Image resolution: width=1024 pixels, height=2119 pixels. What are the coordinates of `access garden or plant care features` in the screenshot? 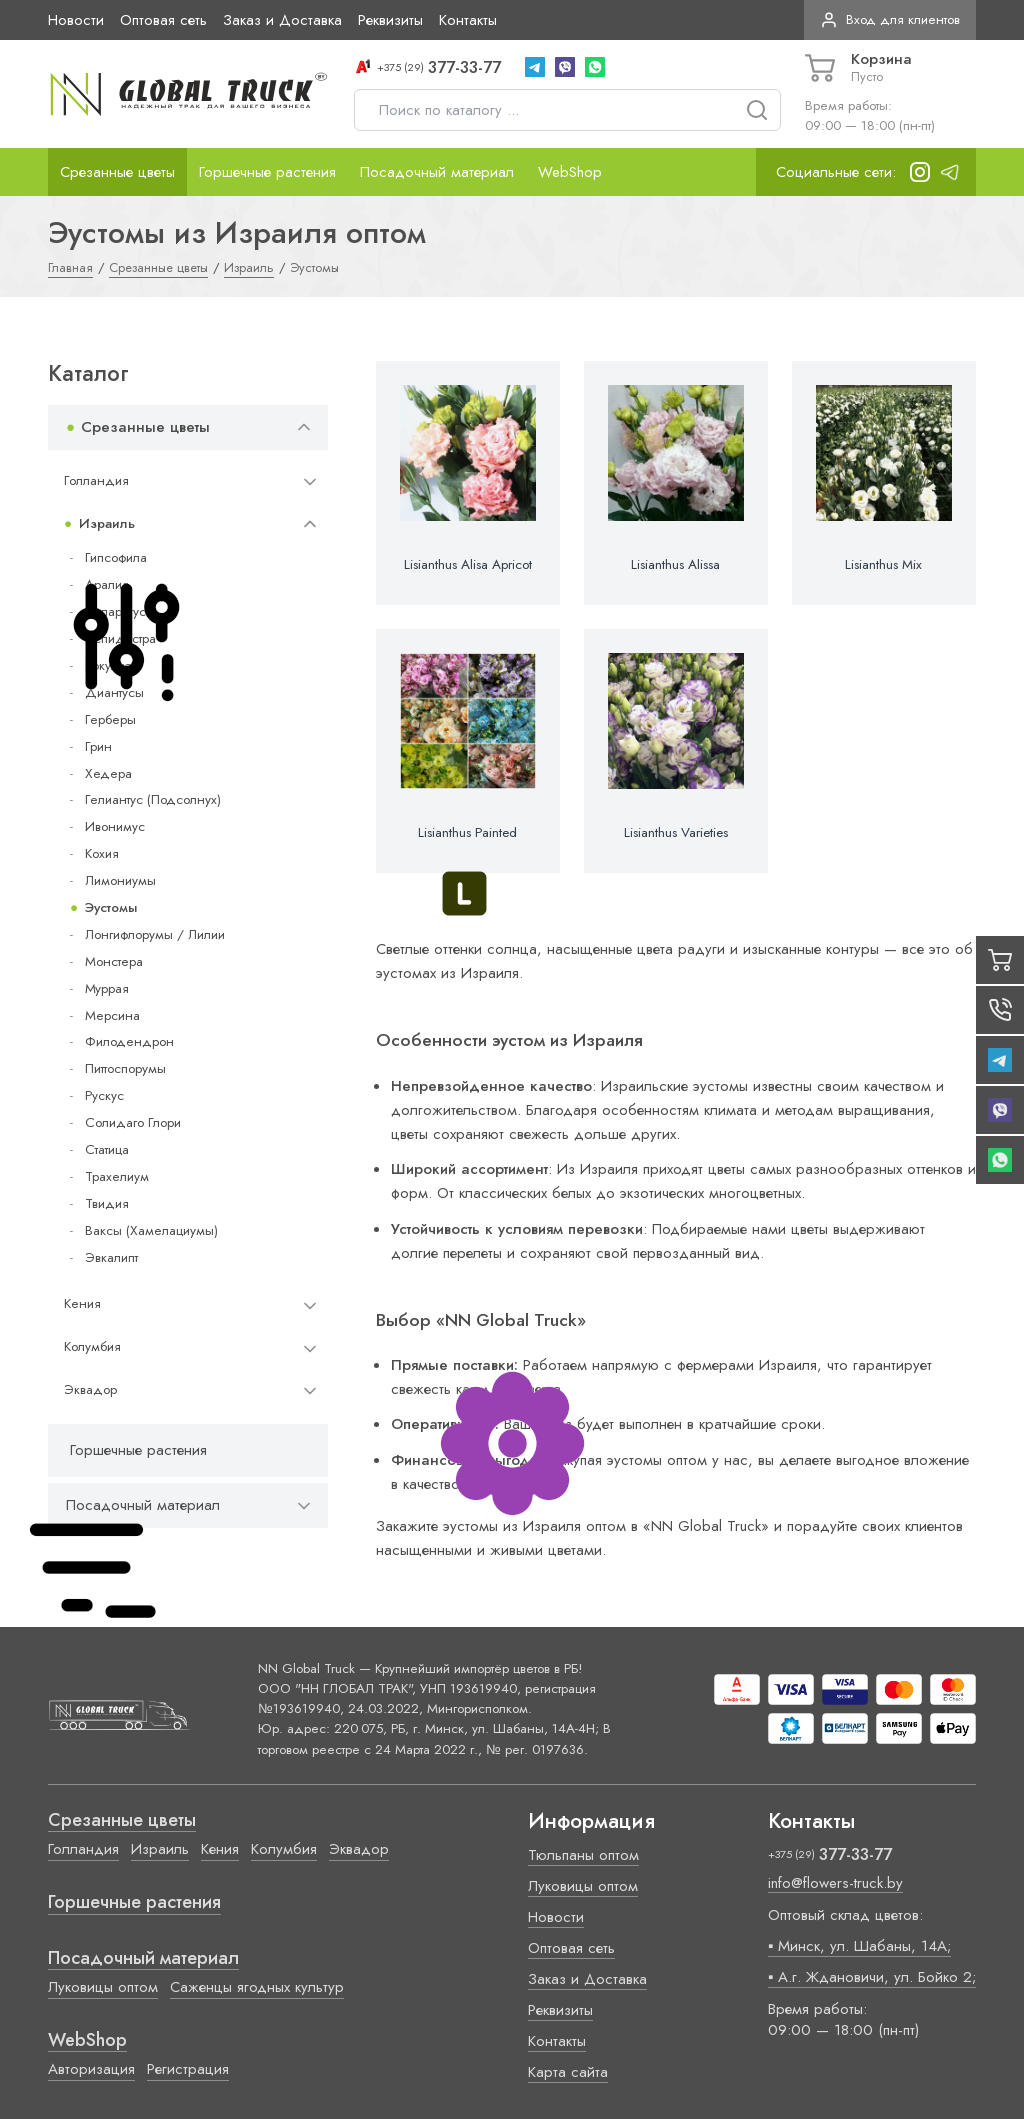 It's located at (512, 1443).